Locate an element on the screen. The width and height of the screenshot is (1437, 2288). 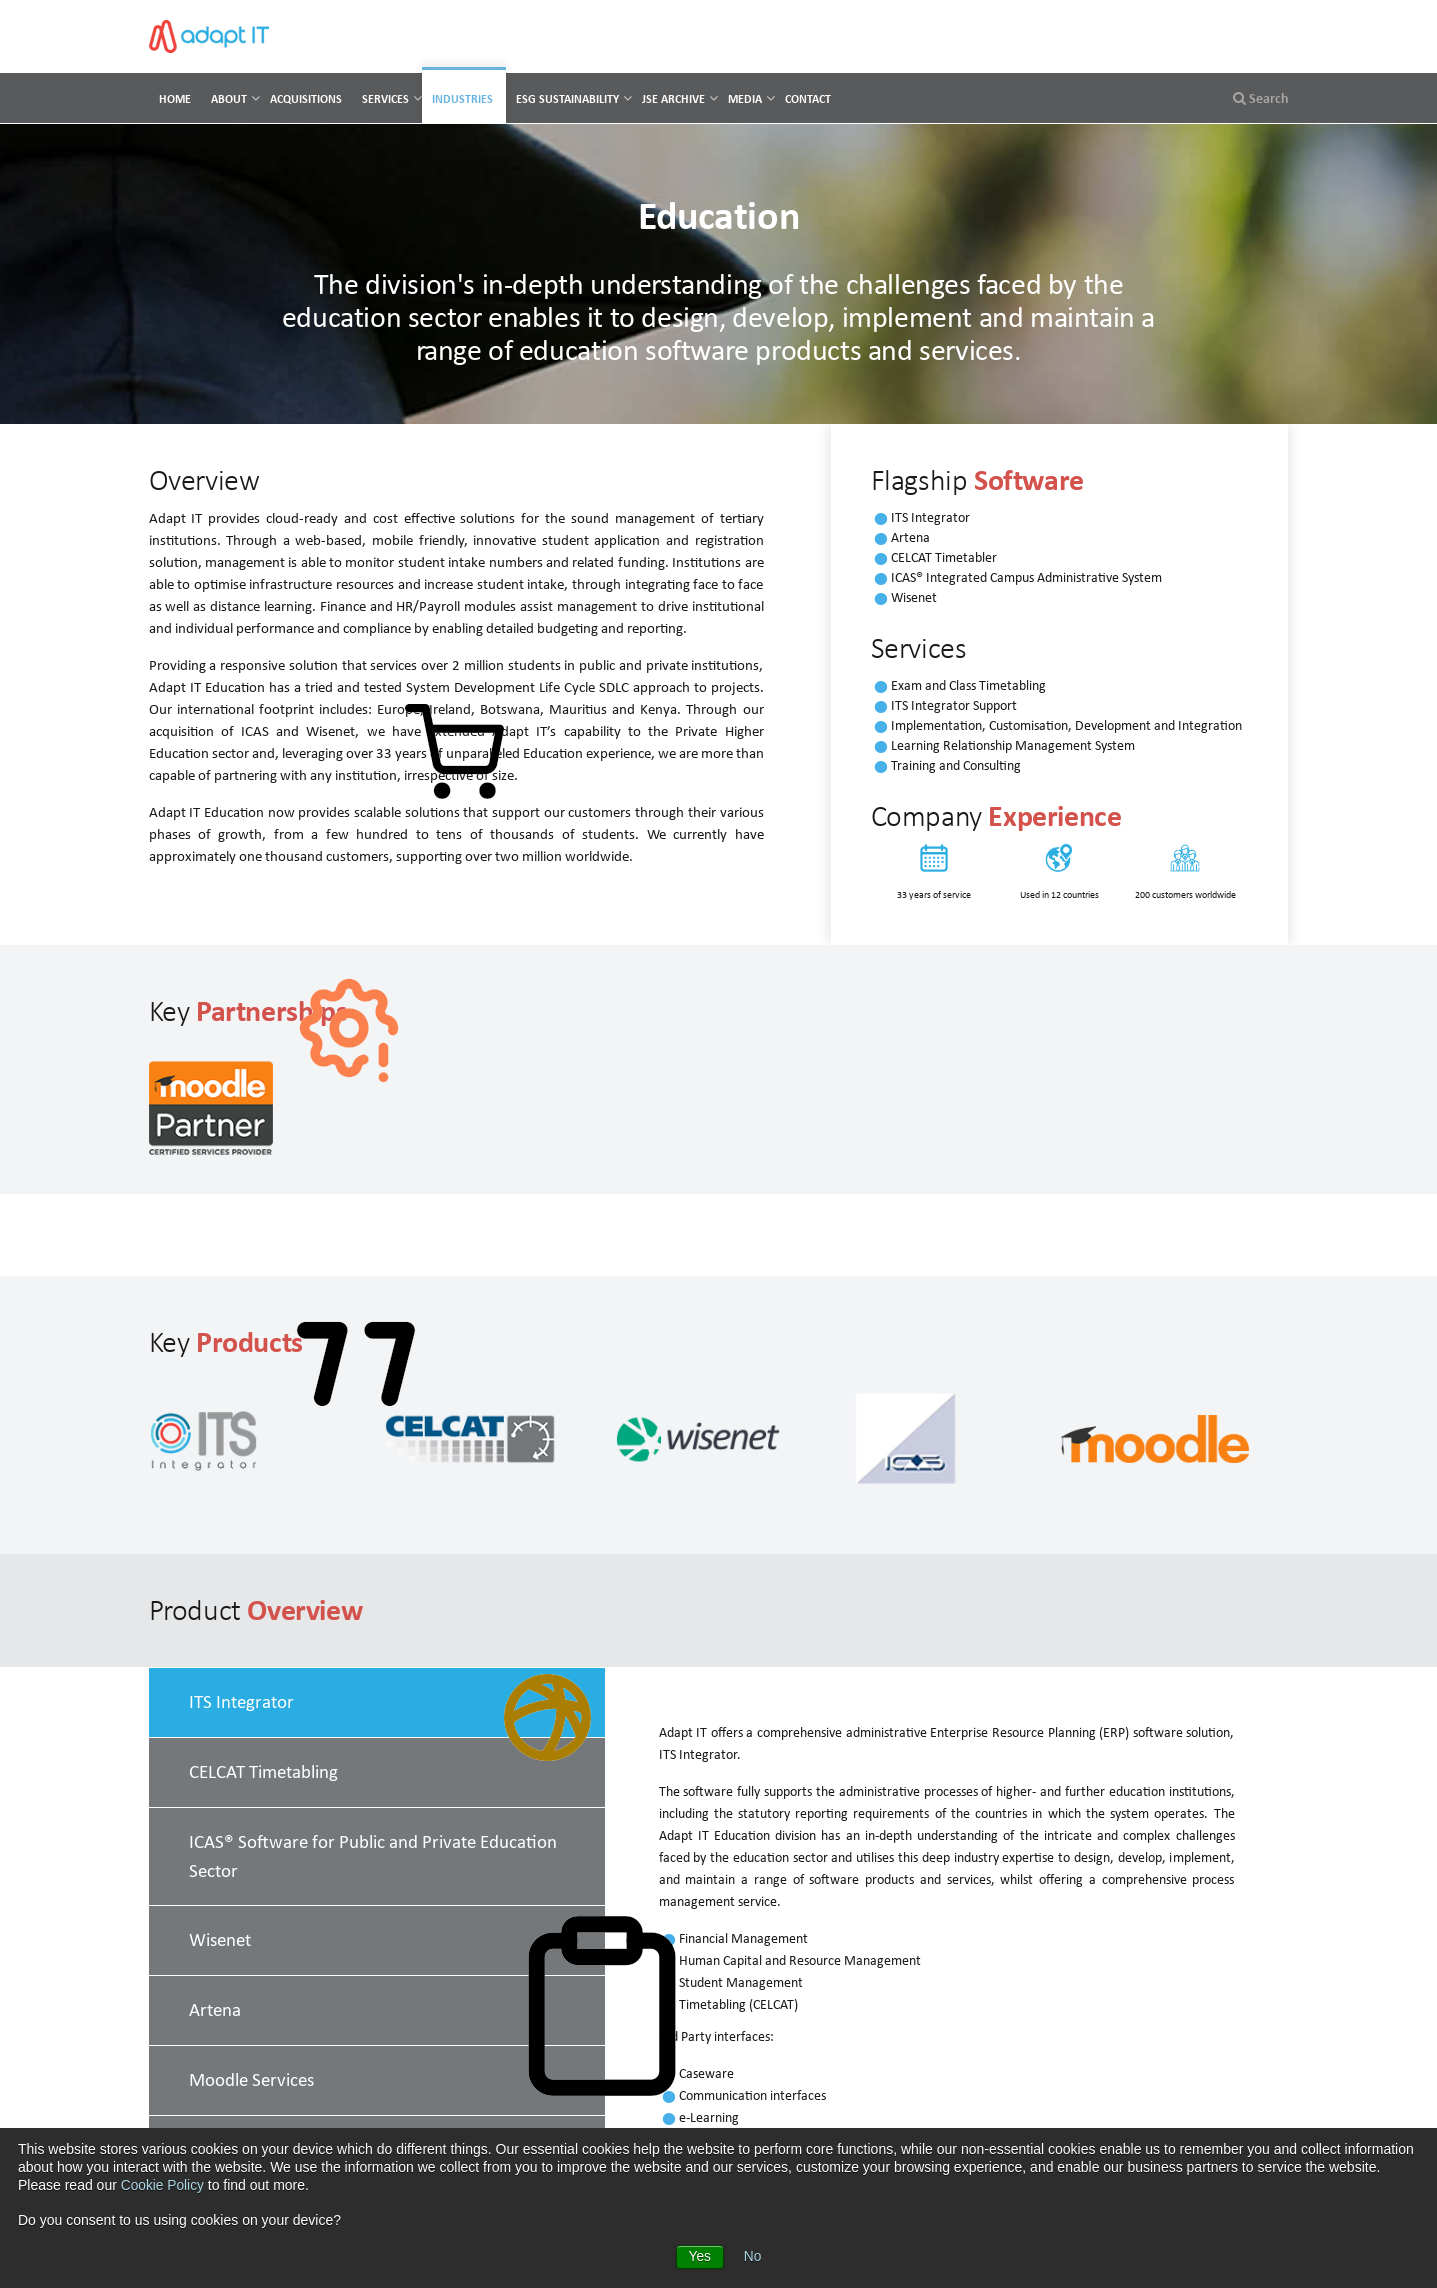
copy to clipboard is located at coordinates (602, 2006).